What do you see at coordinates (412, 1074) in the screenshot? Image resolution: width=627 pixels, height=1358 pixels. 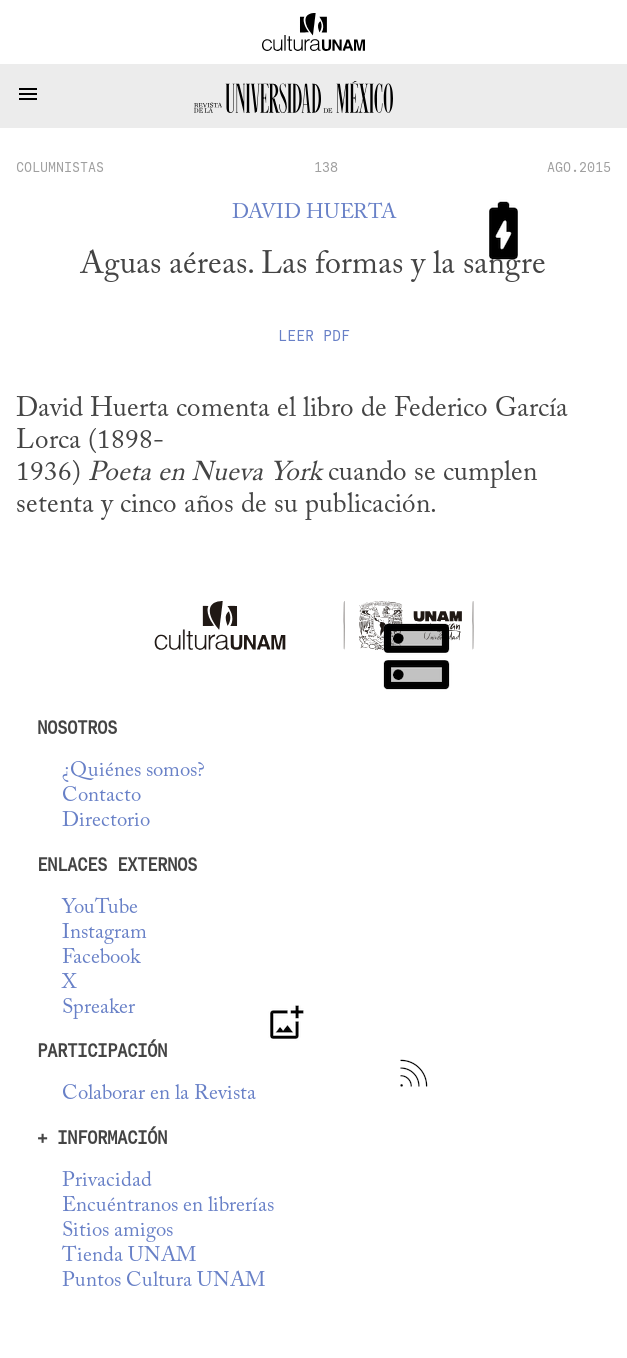 I see `subscribe to RSS feed` at bounding box center [412, 1074].